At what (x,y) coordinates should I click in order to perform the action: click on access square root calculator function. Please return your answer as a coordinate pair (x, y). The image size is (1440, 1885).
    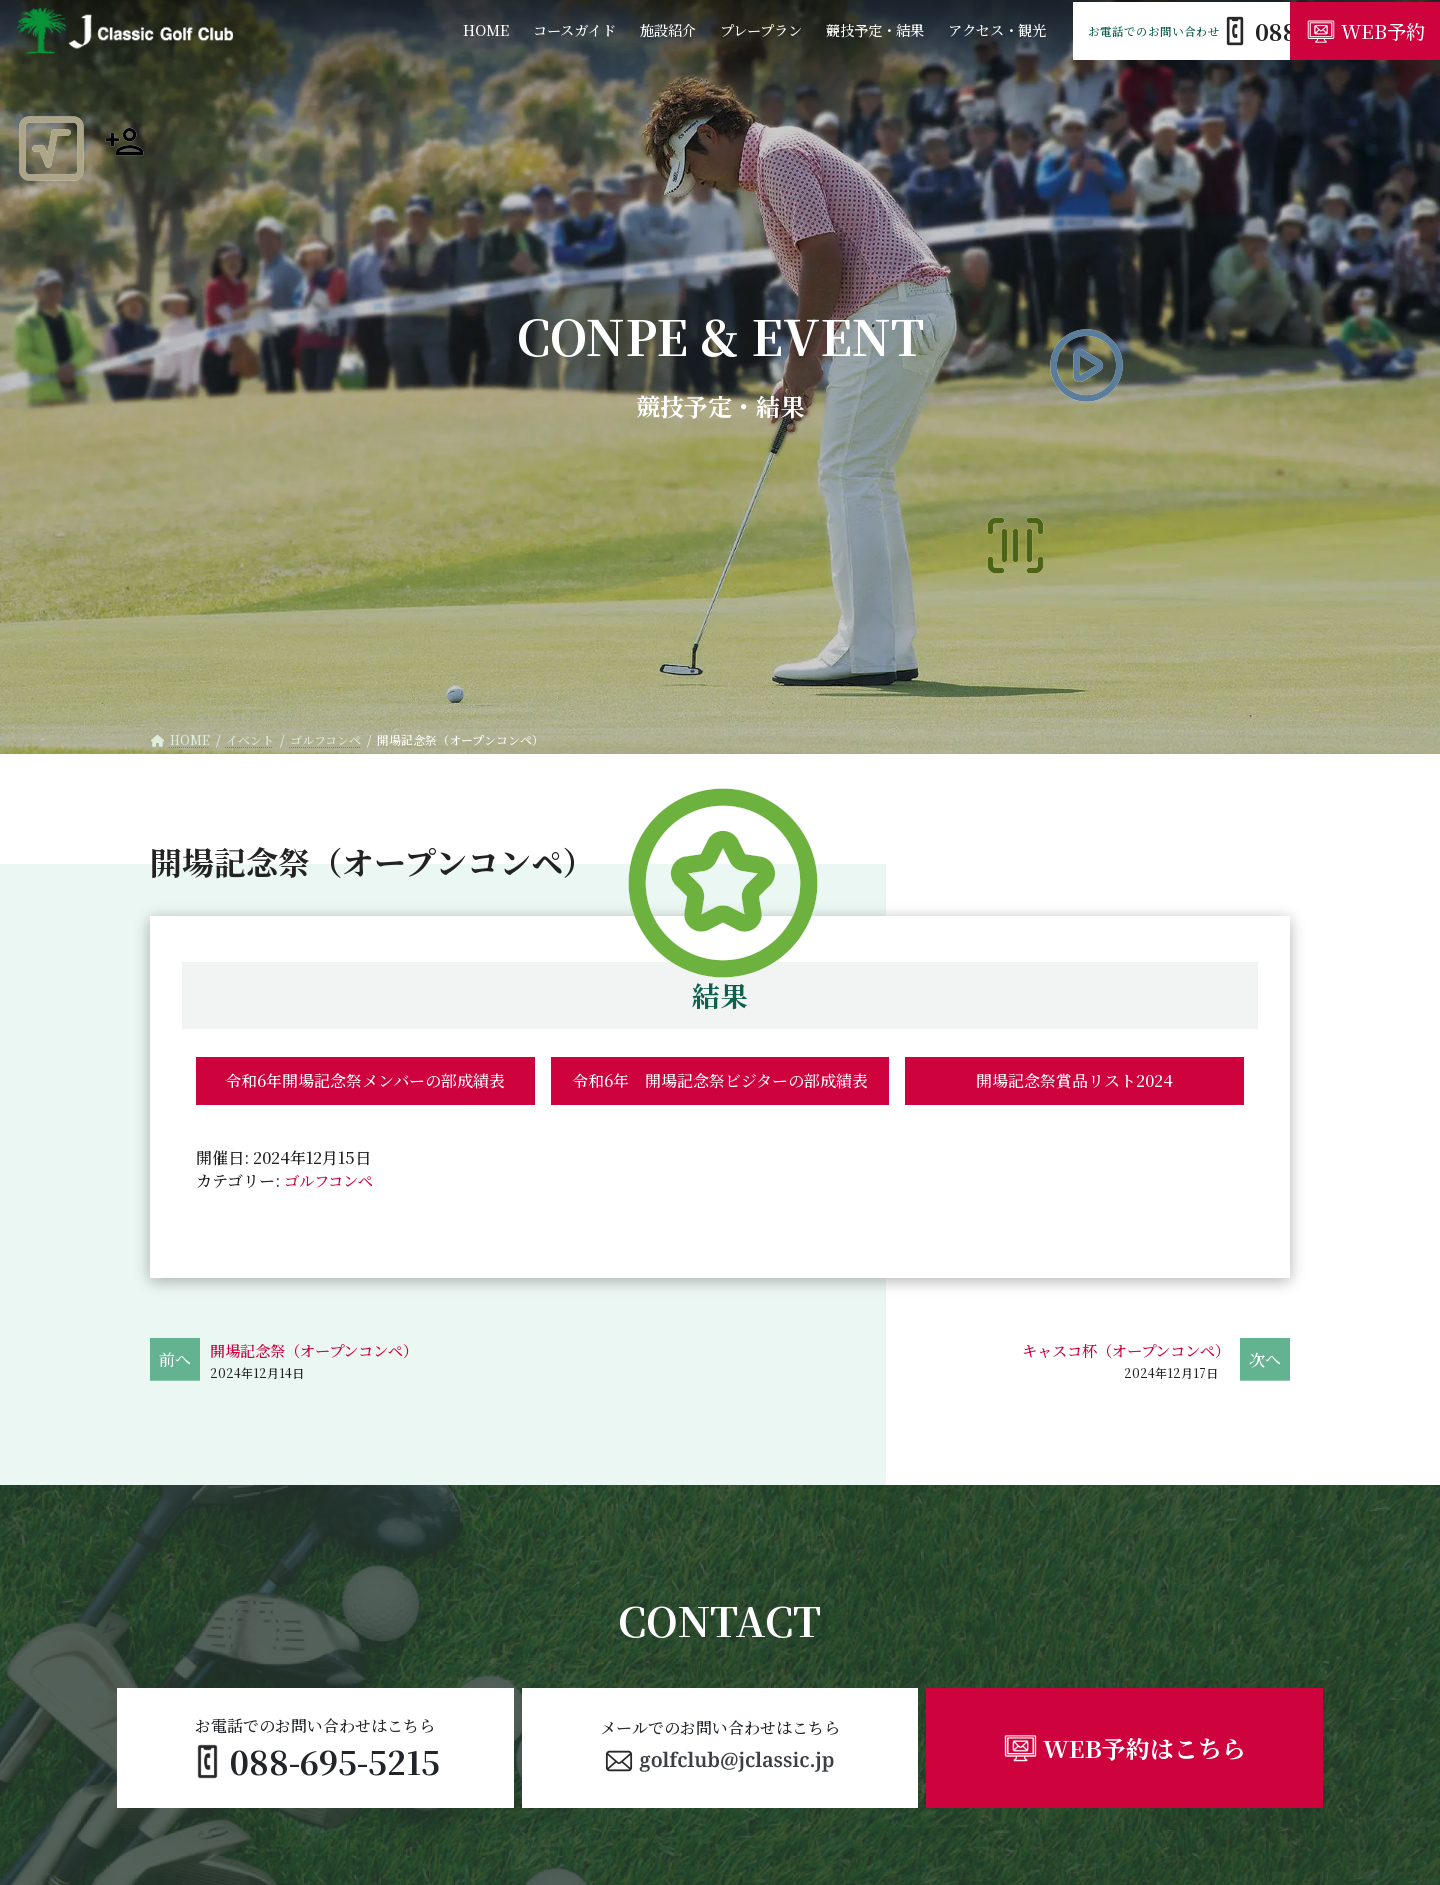
    Looking at the image, I should click on (51, 148).